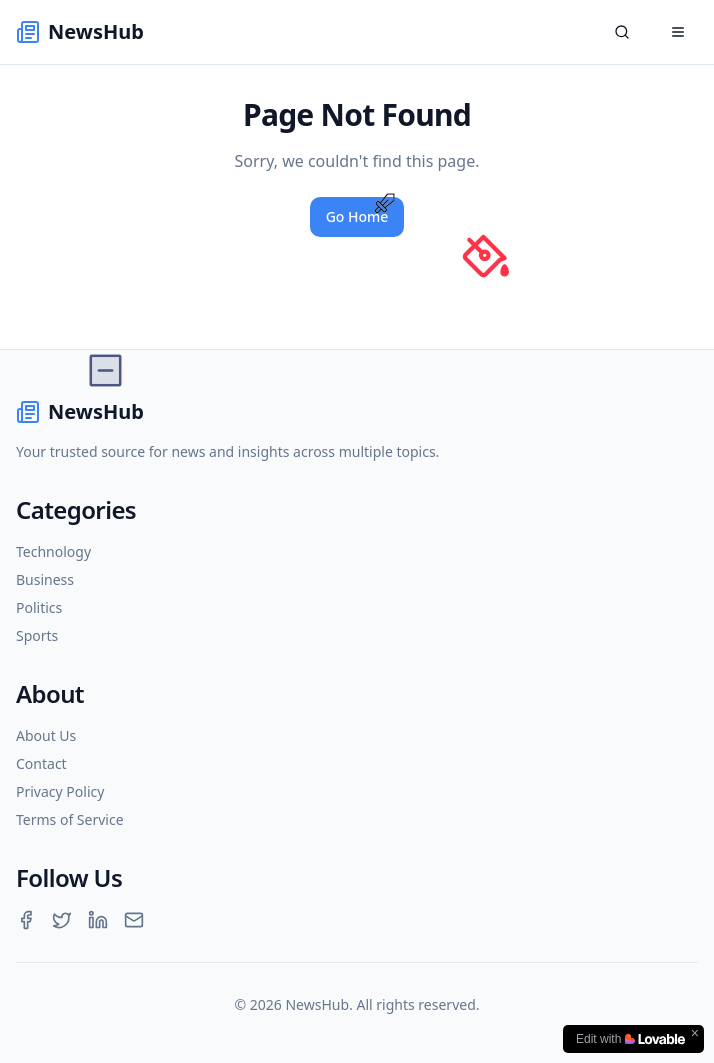 The height and width of the screenshot is (1063, 714). I want to click on collapse or minimize a section, so click(105, 370).